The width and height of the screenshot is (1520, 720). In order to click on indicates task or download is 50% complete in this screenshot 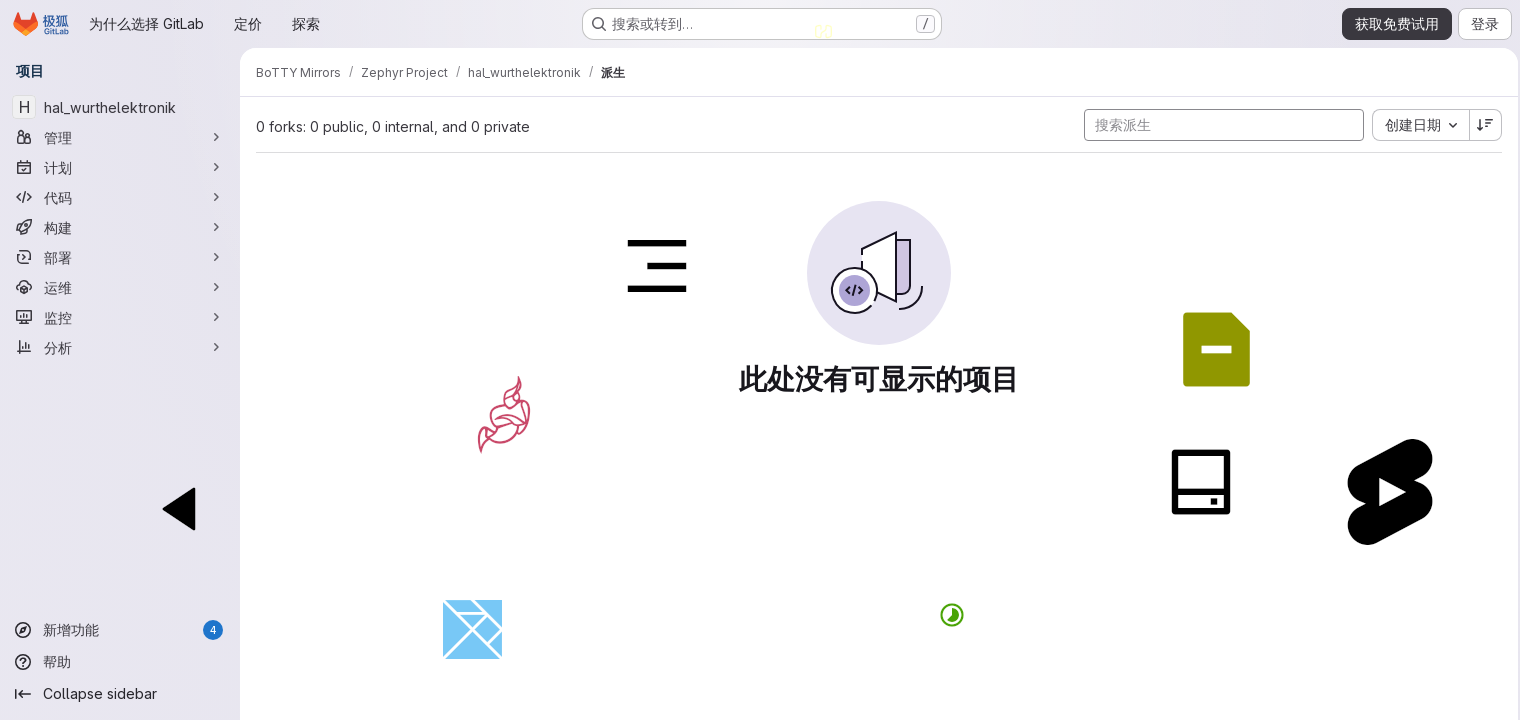, I will do `click(952, 615)`.